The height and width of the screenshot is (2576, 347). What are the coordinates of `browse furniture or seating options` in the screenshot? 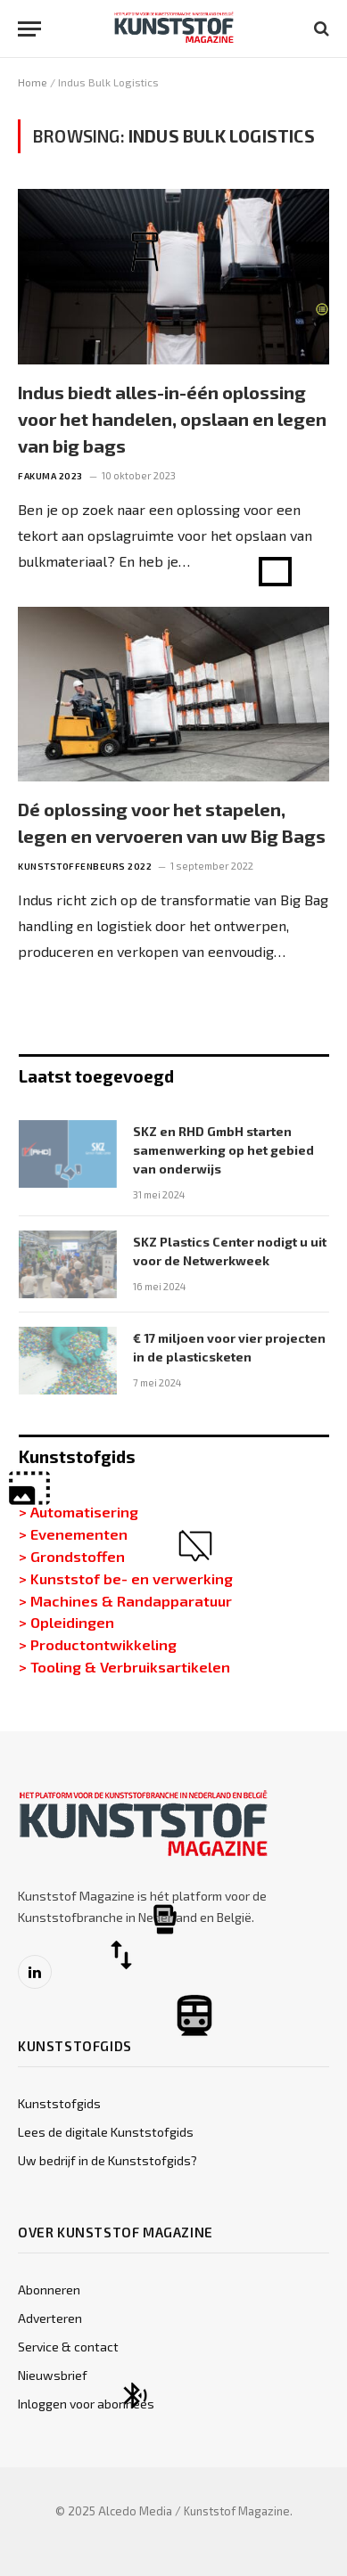 It's located at (145, 251).